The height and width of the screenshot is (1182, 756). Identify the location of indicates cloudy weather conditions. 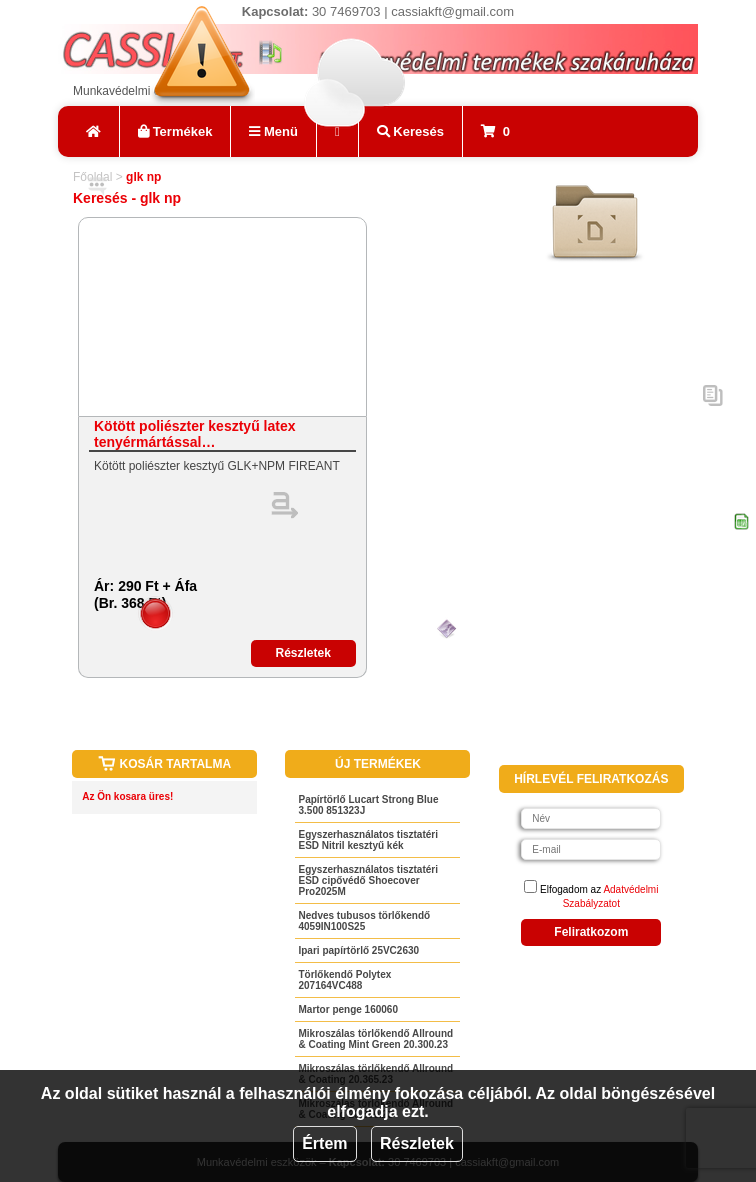
(354, 82).